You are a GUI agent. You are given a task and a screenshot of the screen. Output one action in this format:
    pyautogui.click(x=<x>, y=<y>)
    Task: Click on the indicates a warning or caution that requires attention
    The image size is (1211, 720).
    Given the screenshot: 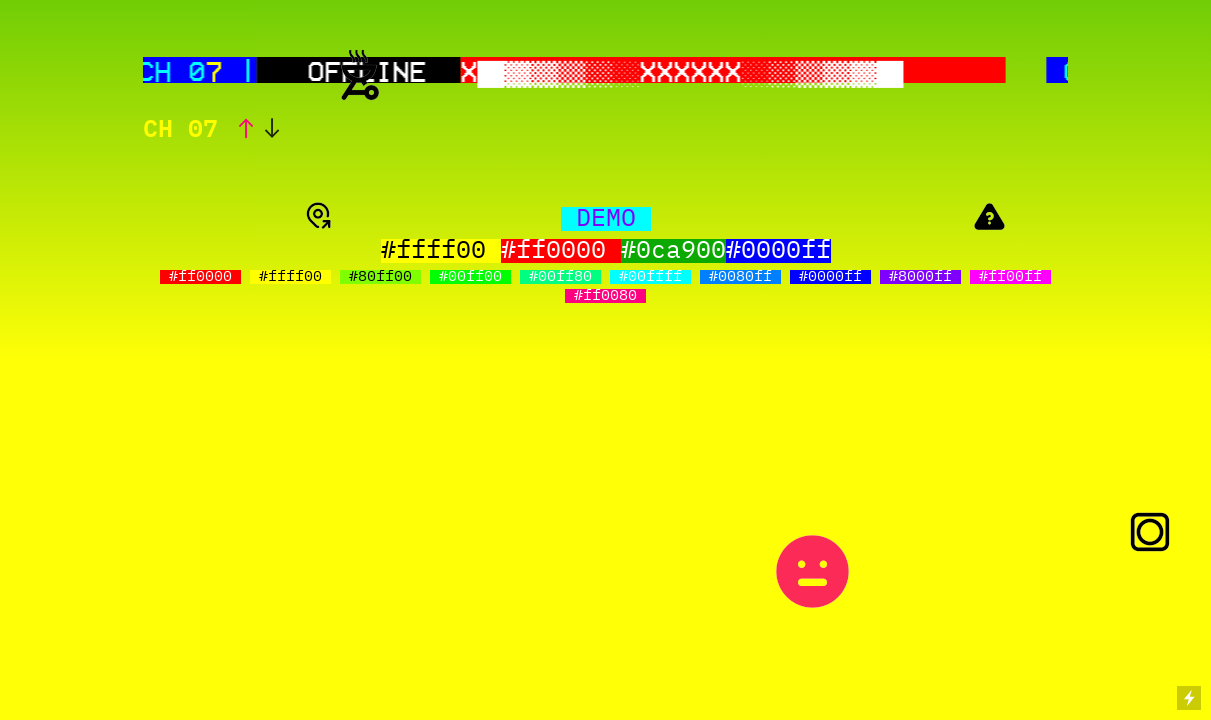 What is the action you would take?
    pyautogui.click(x=989, y=217)
    